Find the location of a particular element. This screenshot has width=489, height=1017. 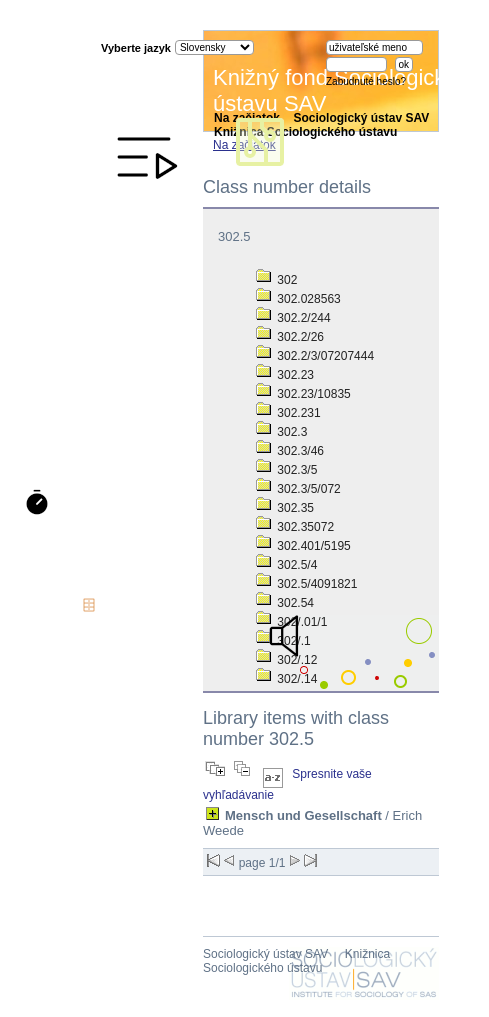

set a countdown timer is located at coordinates (37, 503).